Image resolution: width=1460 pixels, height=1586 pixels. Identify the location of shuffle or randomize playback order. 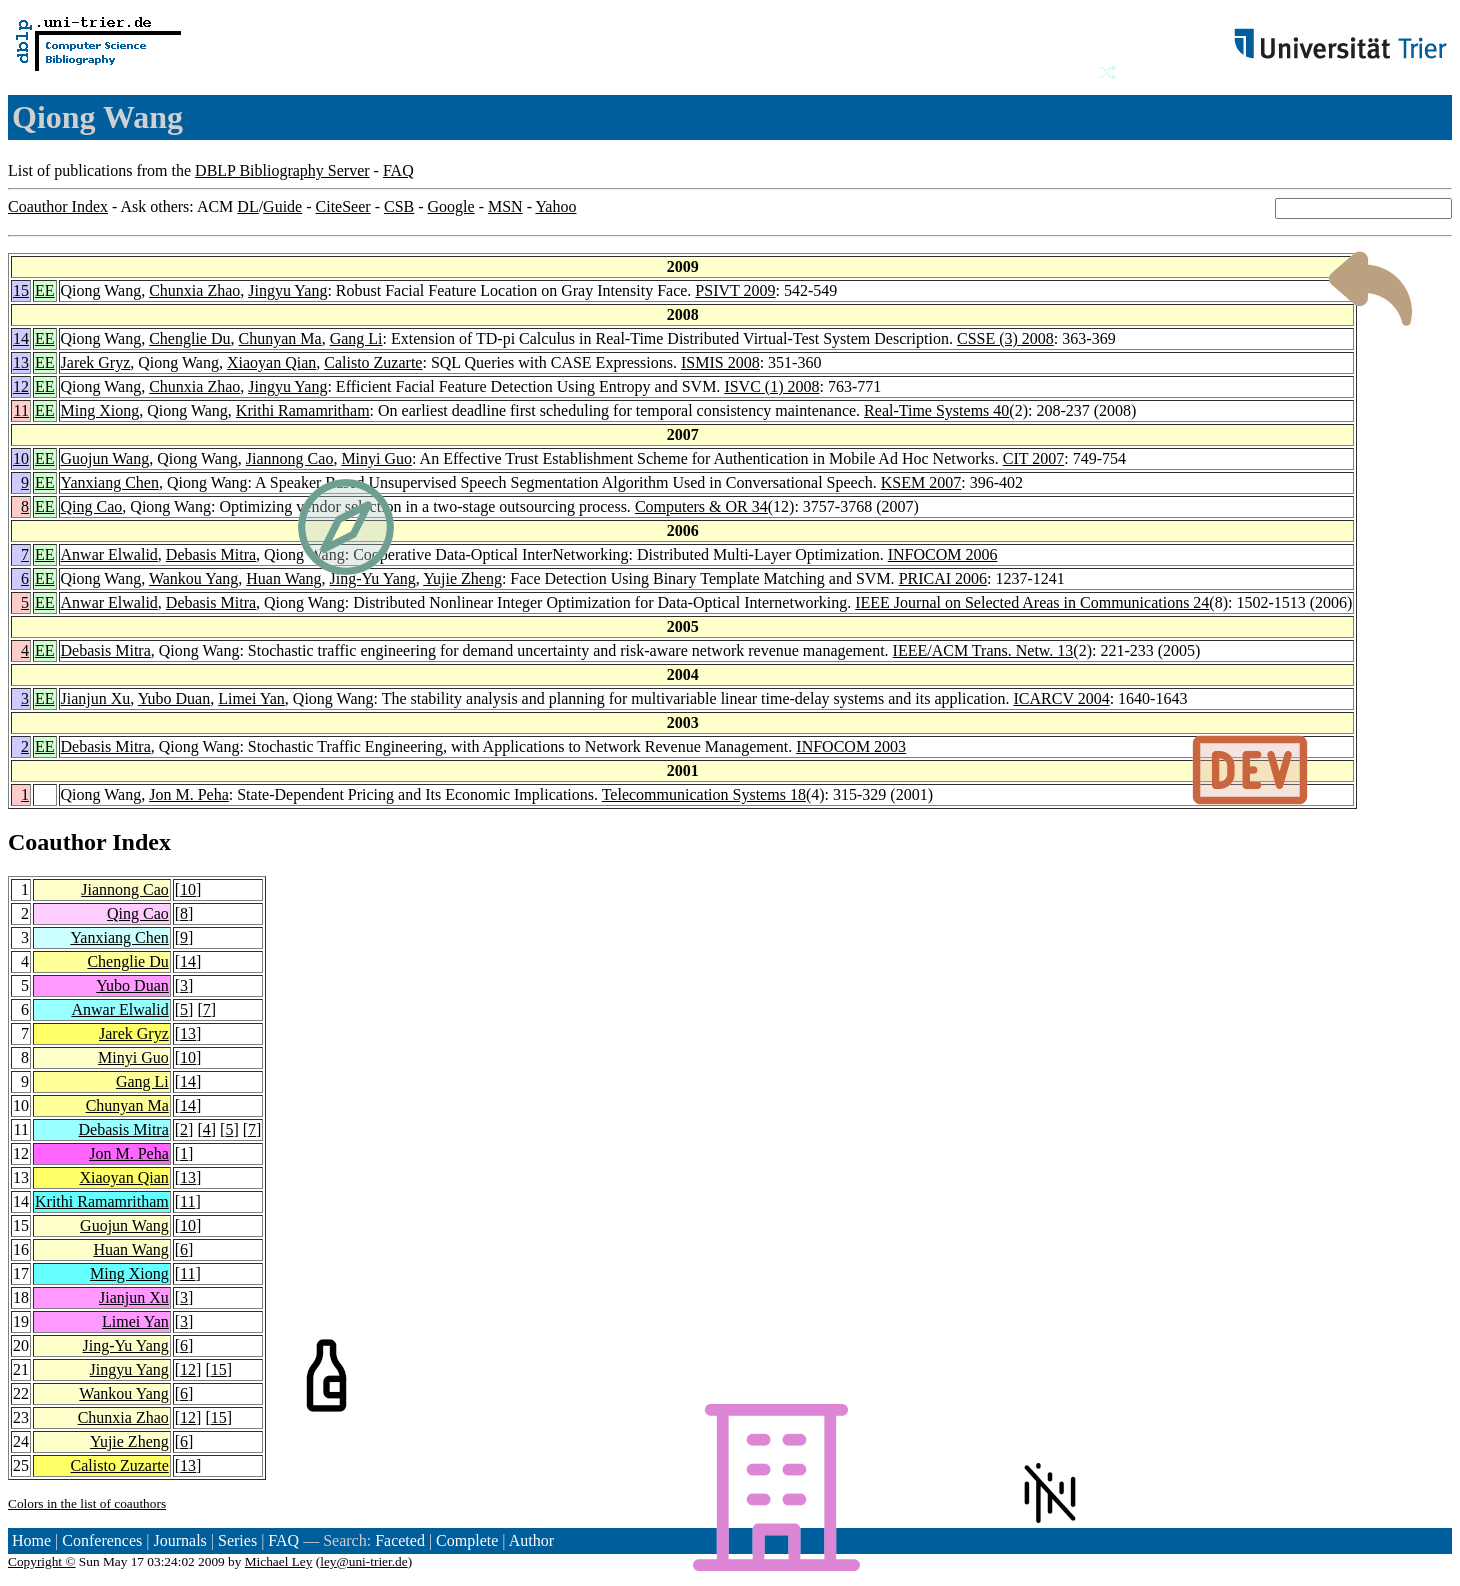
(1106, 72).